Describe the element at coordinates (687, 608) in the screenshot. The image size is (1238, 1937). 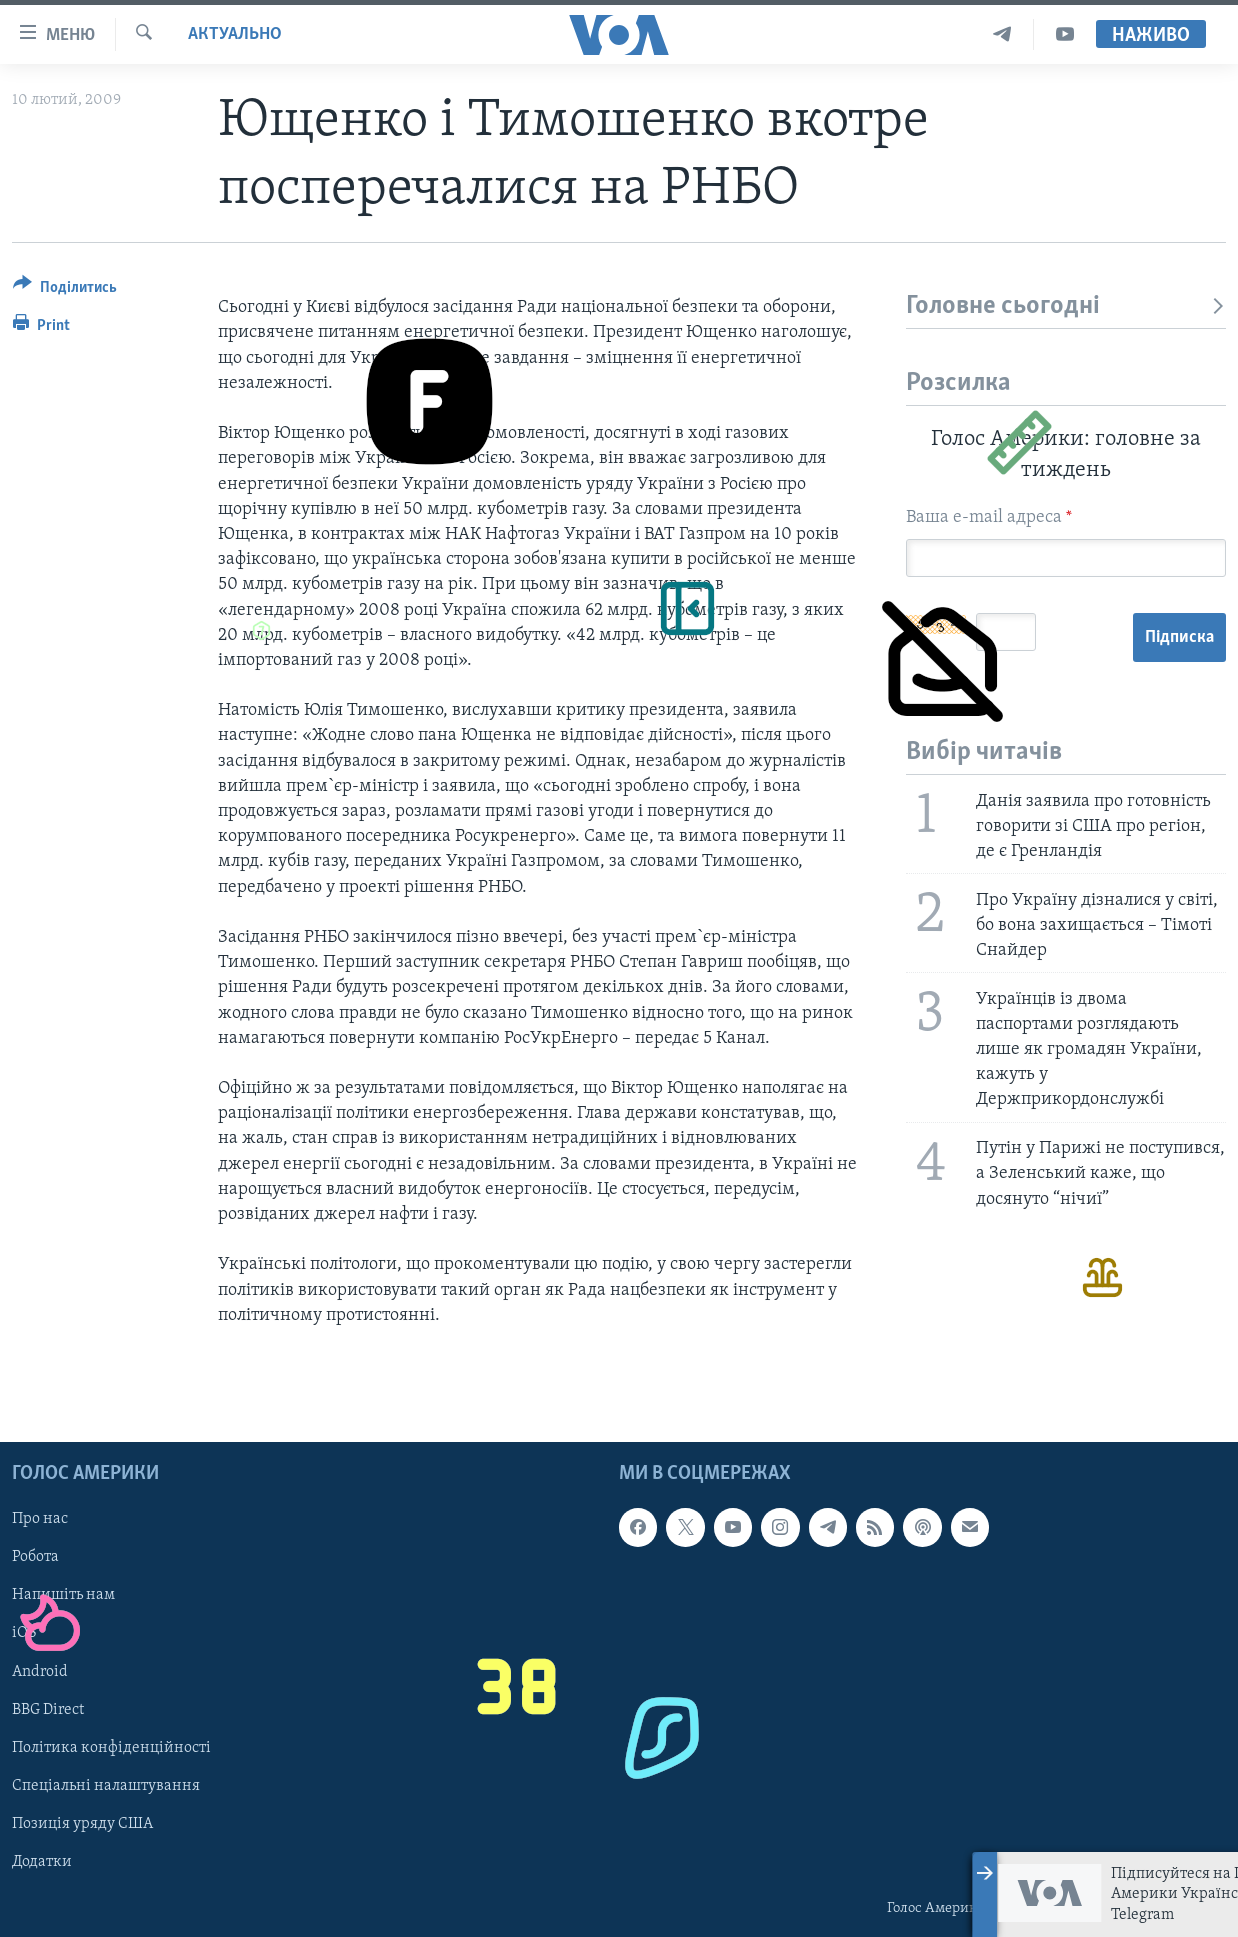
I see `collapse the left sidebar` at that location.